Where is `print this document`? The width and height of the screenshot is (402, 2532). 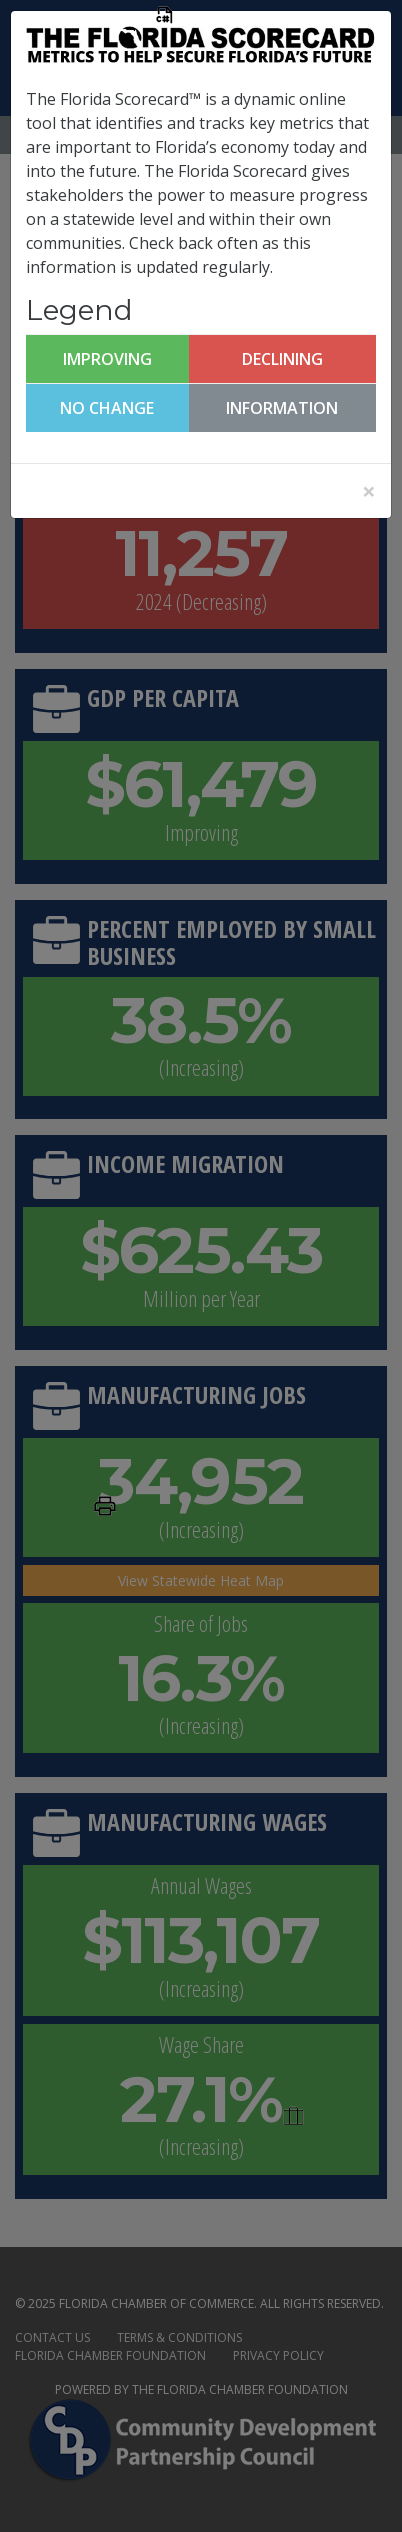
print this document is located at coordinates (105, 1506).